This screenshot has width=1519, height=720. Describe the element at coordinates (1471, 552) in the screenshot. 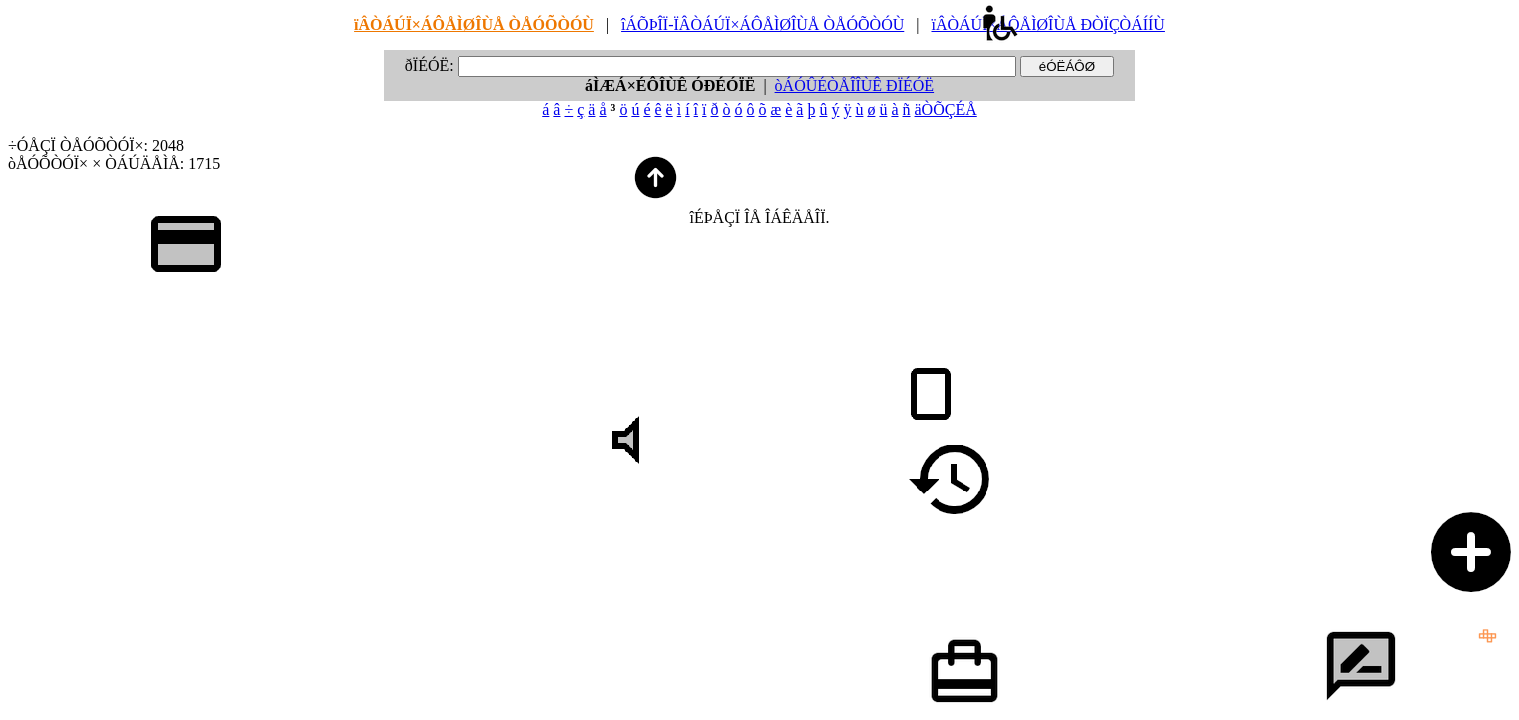

I see `add a new item` at that location.